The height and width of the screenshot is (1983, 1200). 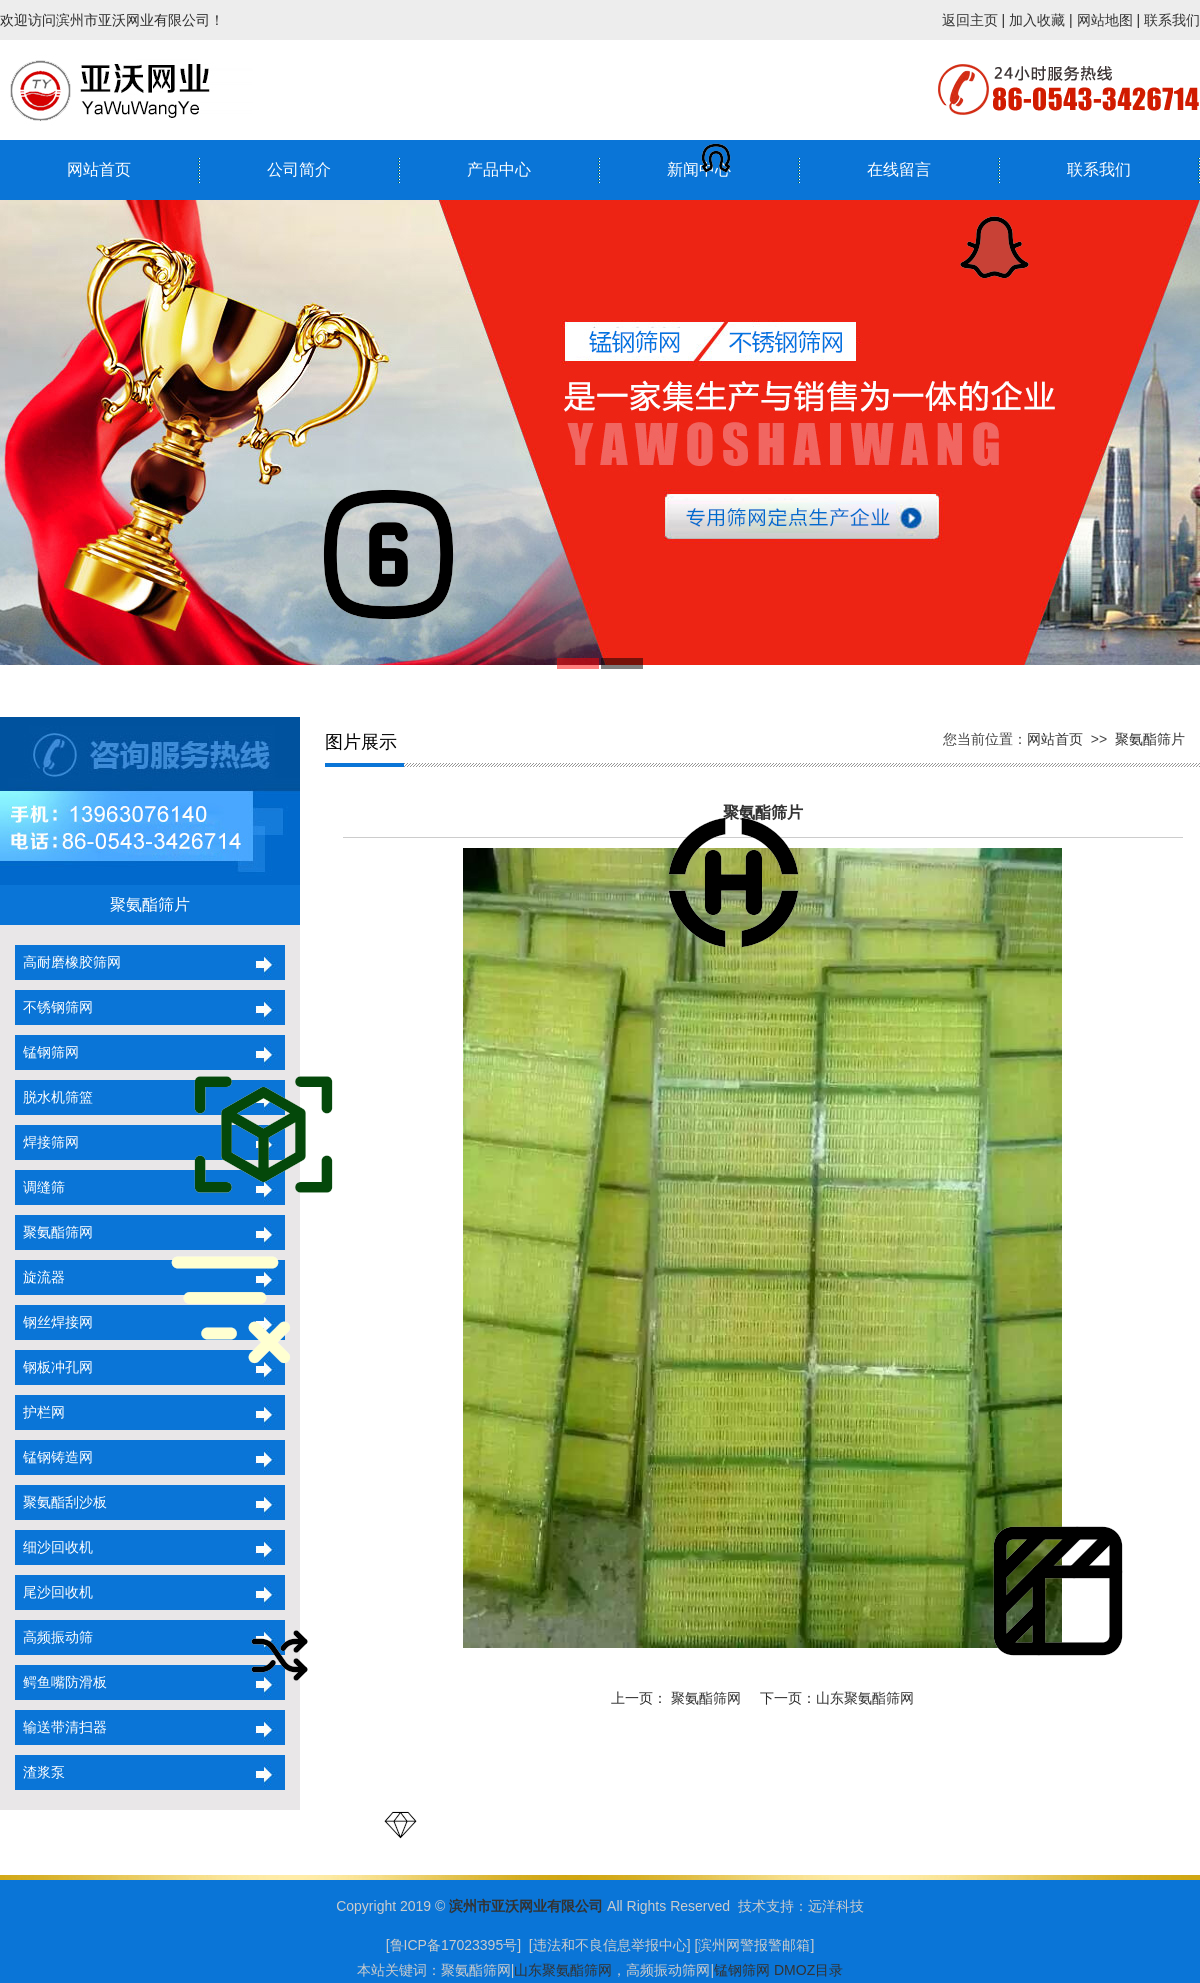 I want to click on open sketch design app, so click(x=400, y=1824).